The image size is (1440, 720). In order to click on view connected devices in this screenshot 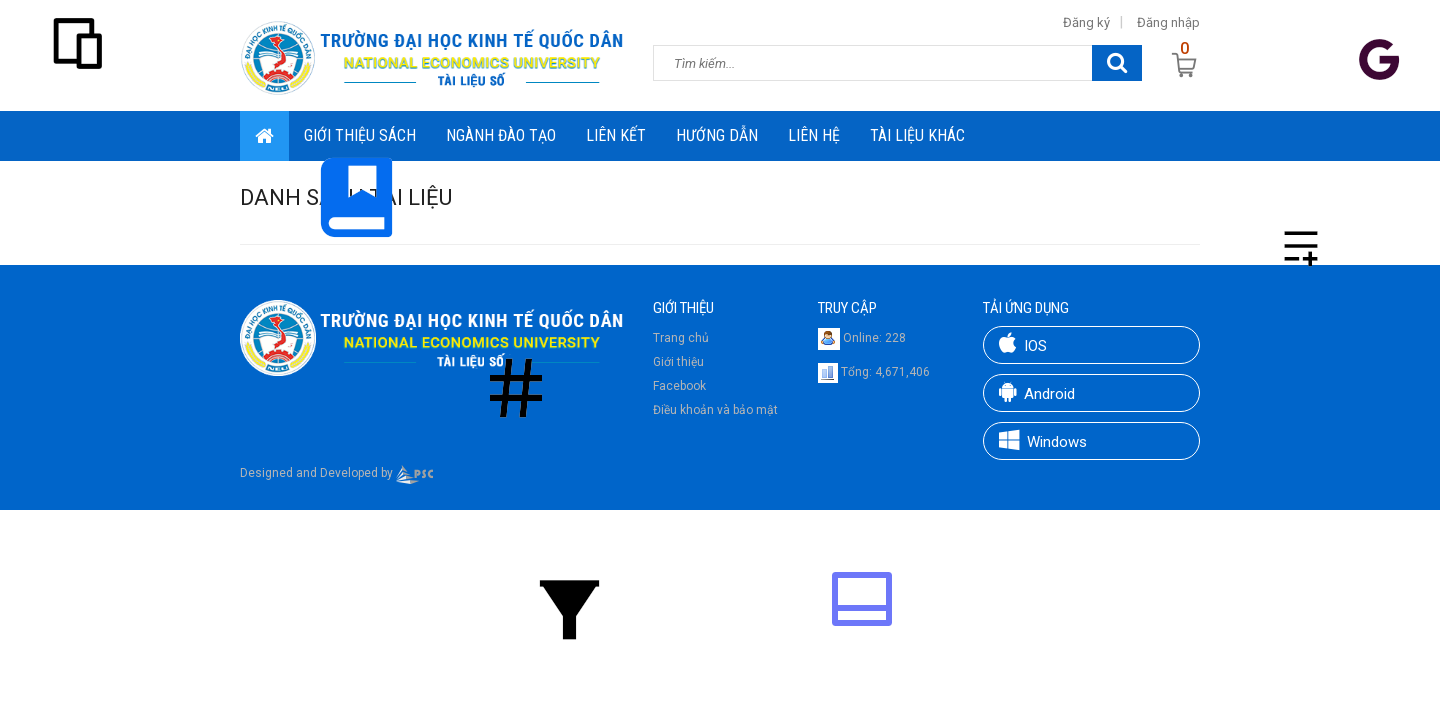, I will do `click(76, 43)`.